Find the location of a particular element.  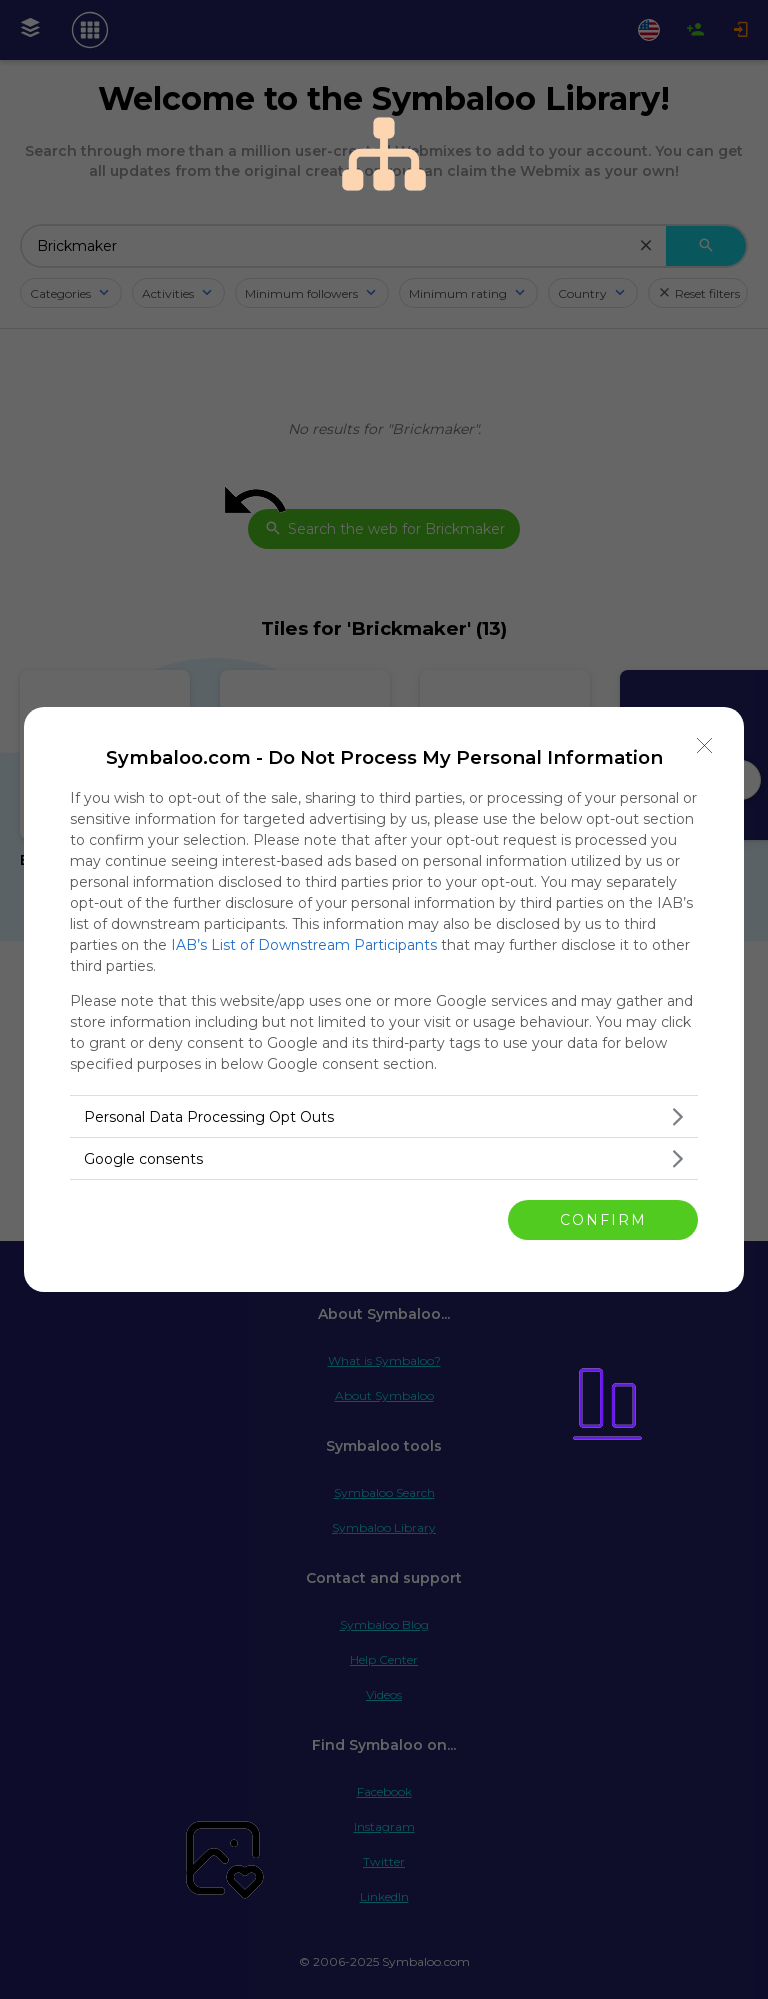

undo the last action is located at coordinates (255, 501).